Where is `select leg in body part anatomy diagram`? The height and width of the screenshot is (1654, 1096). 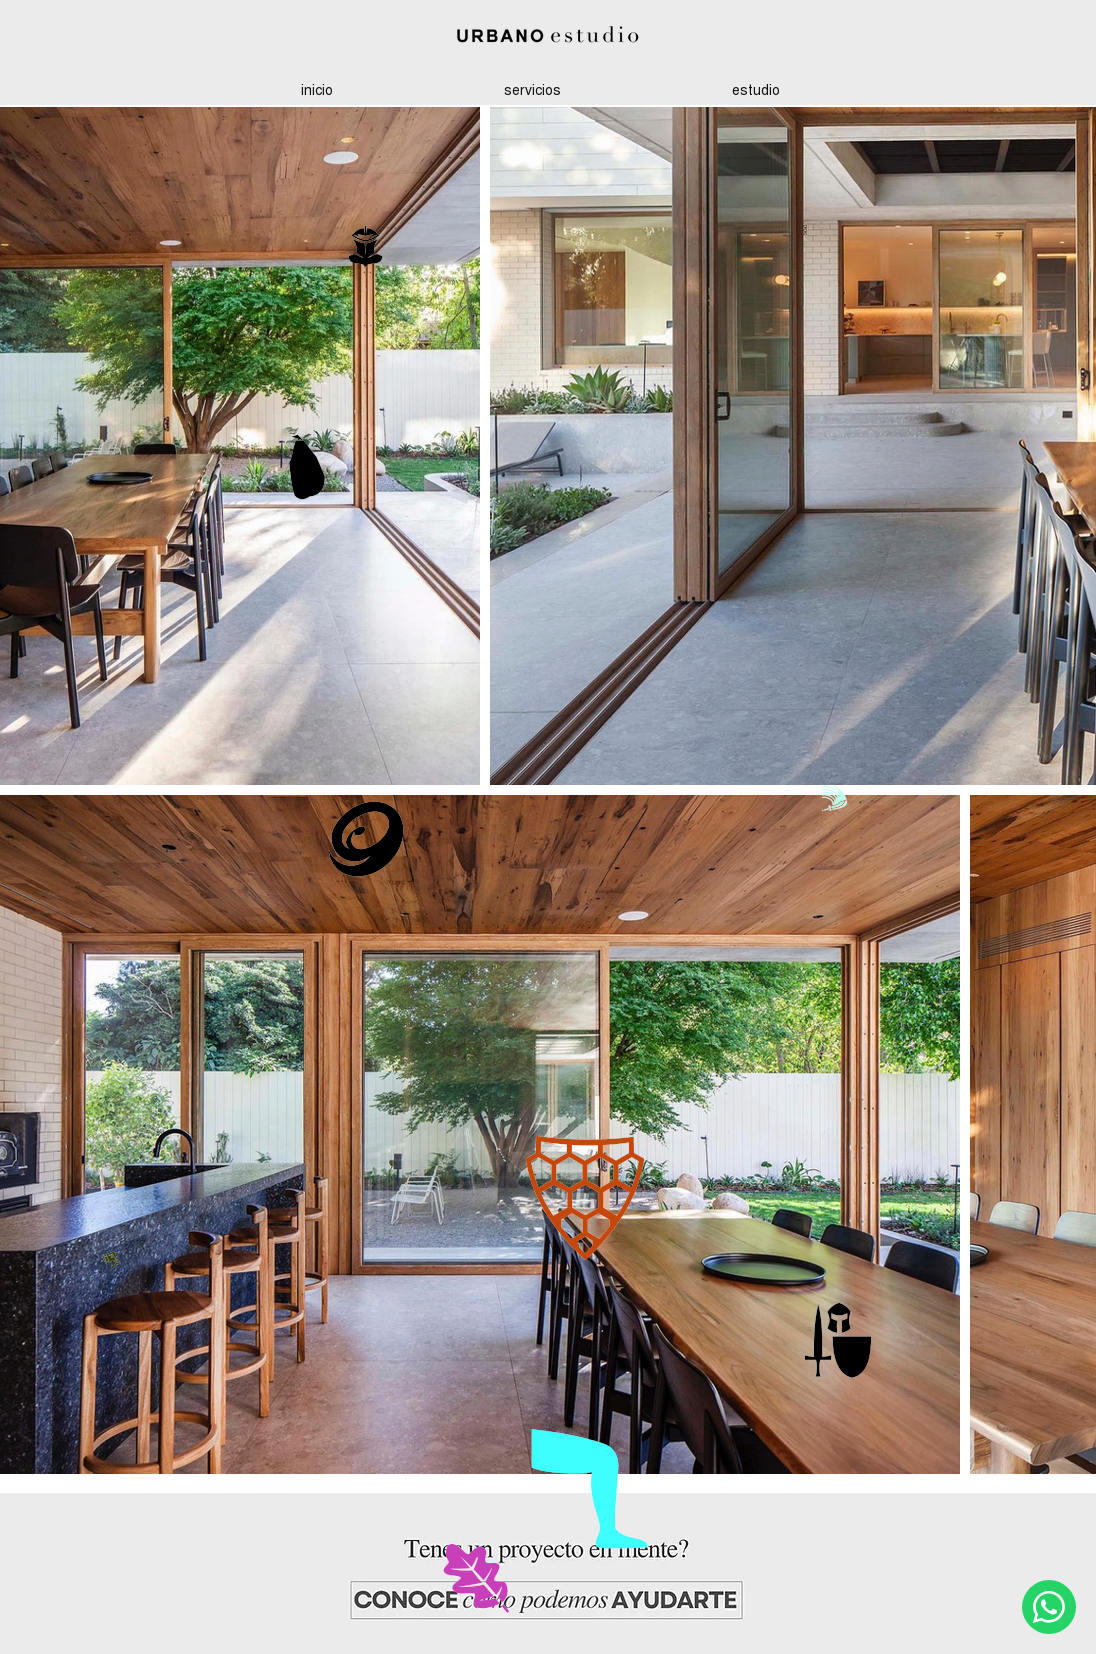 select leg in body part anatomy diagram is located at coordinates (591, 1489).